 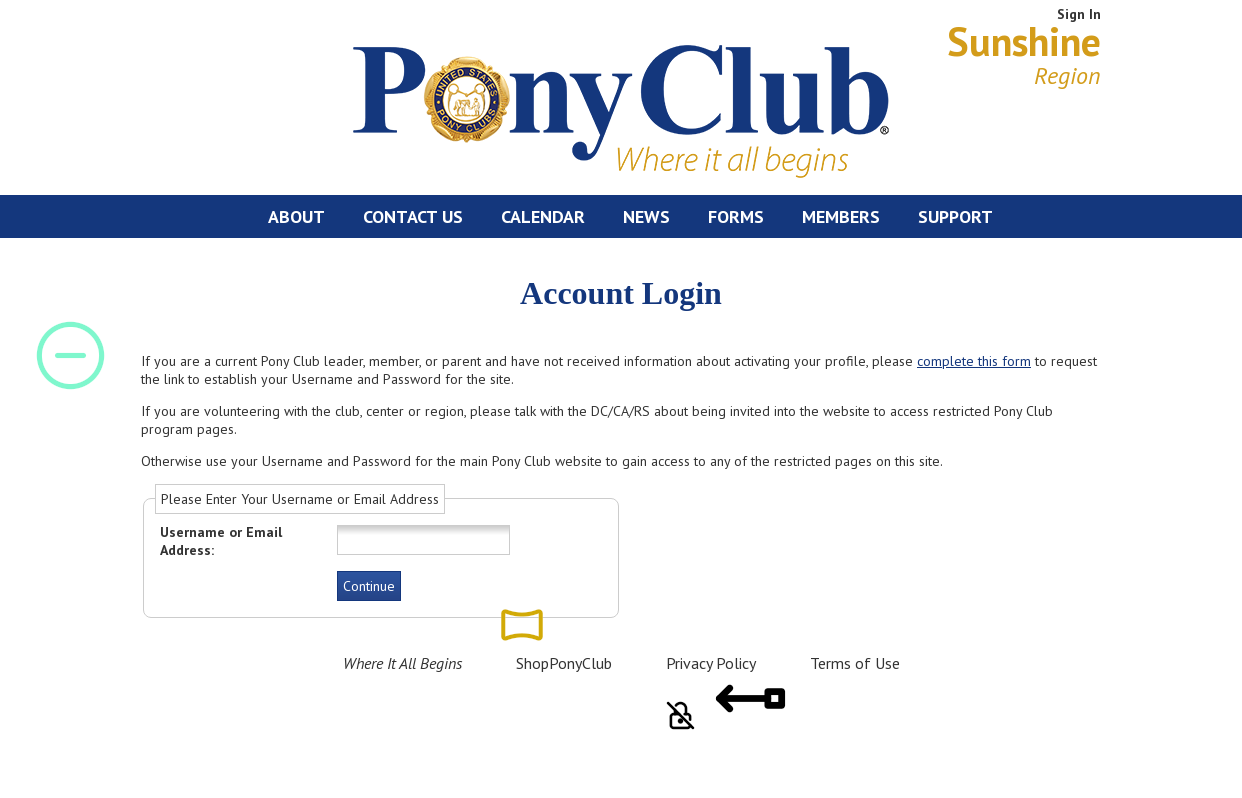 I want to click on switch to panorama photo mode, so click(x=522, y=625).